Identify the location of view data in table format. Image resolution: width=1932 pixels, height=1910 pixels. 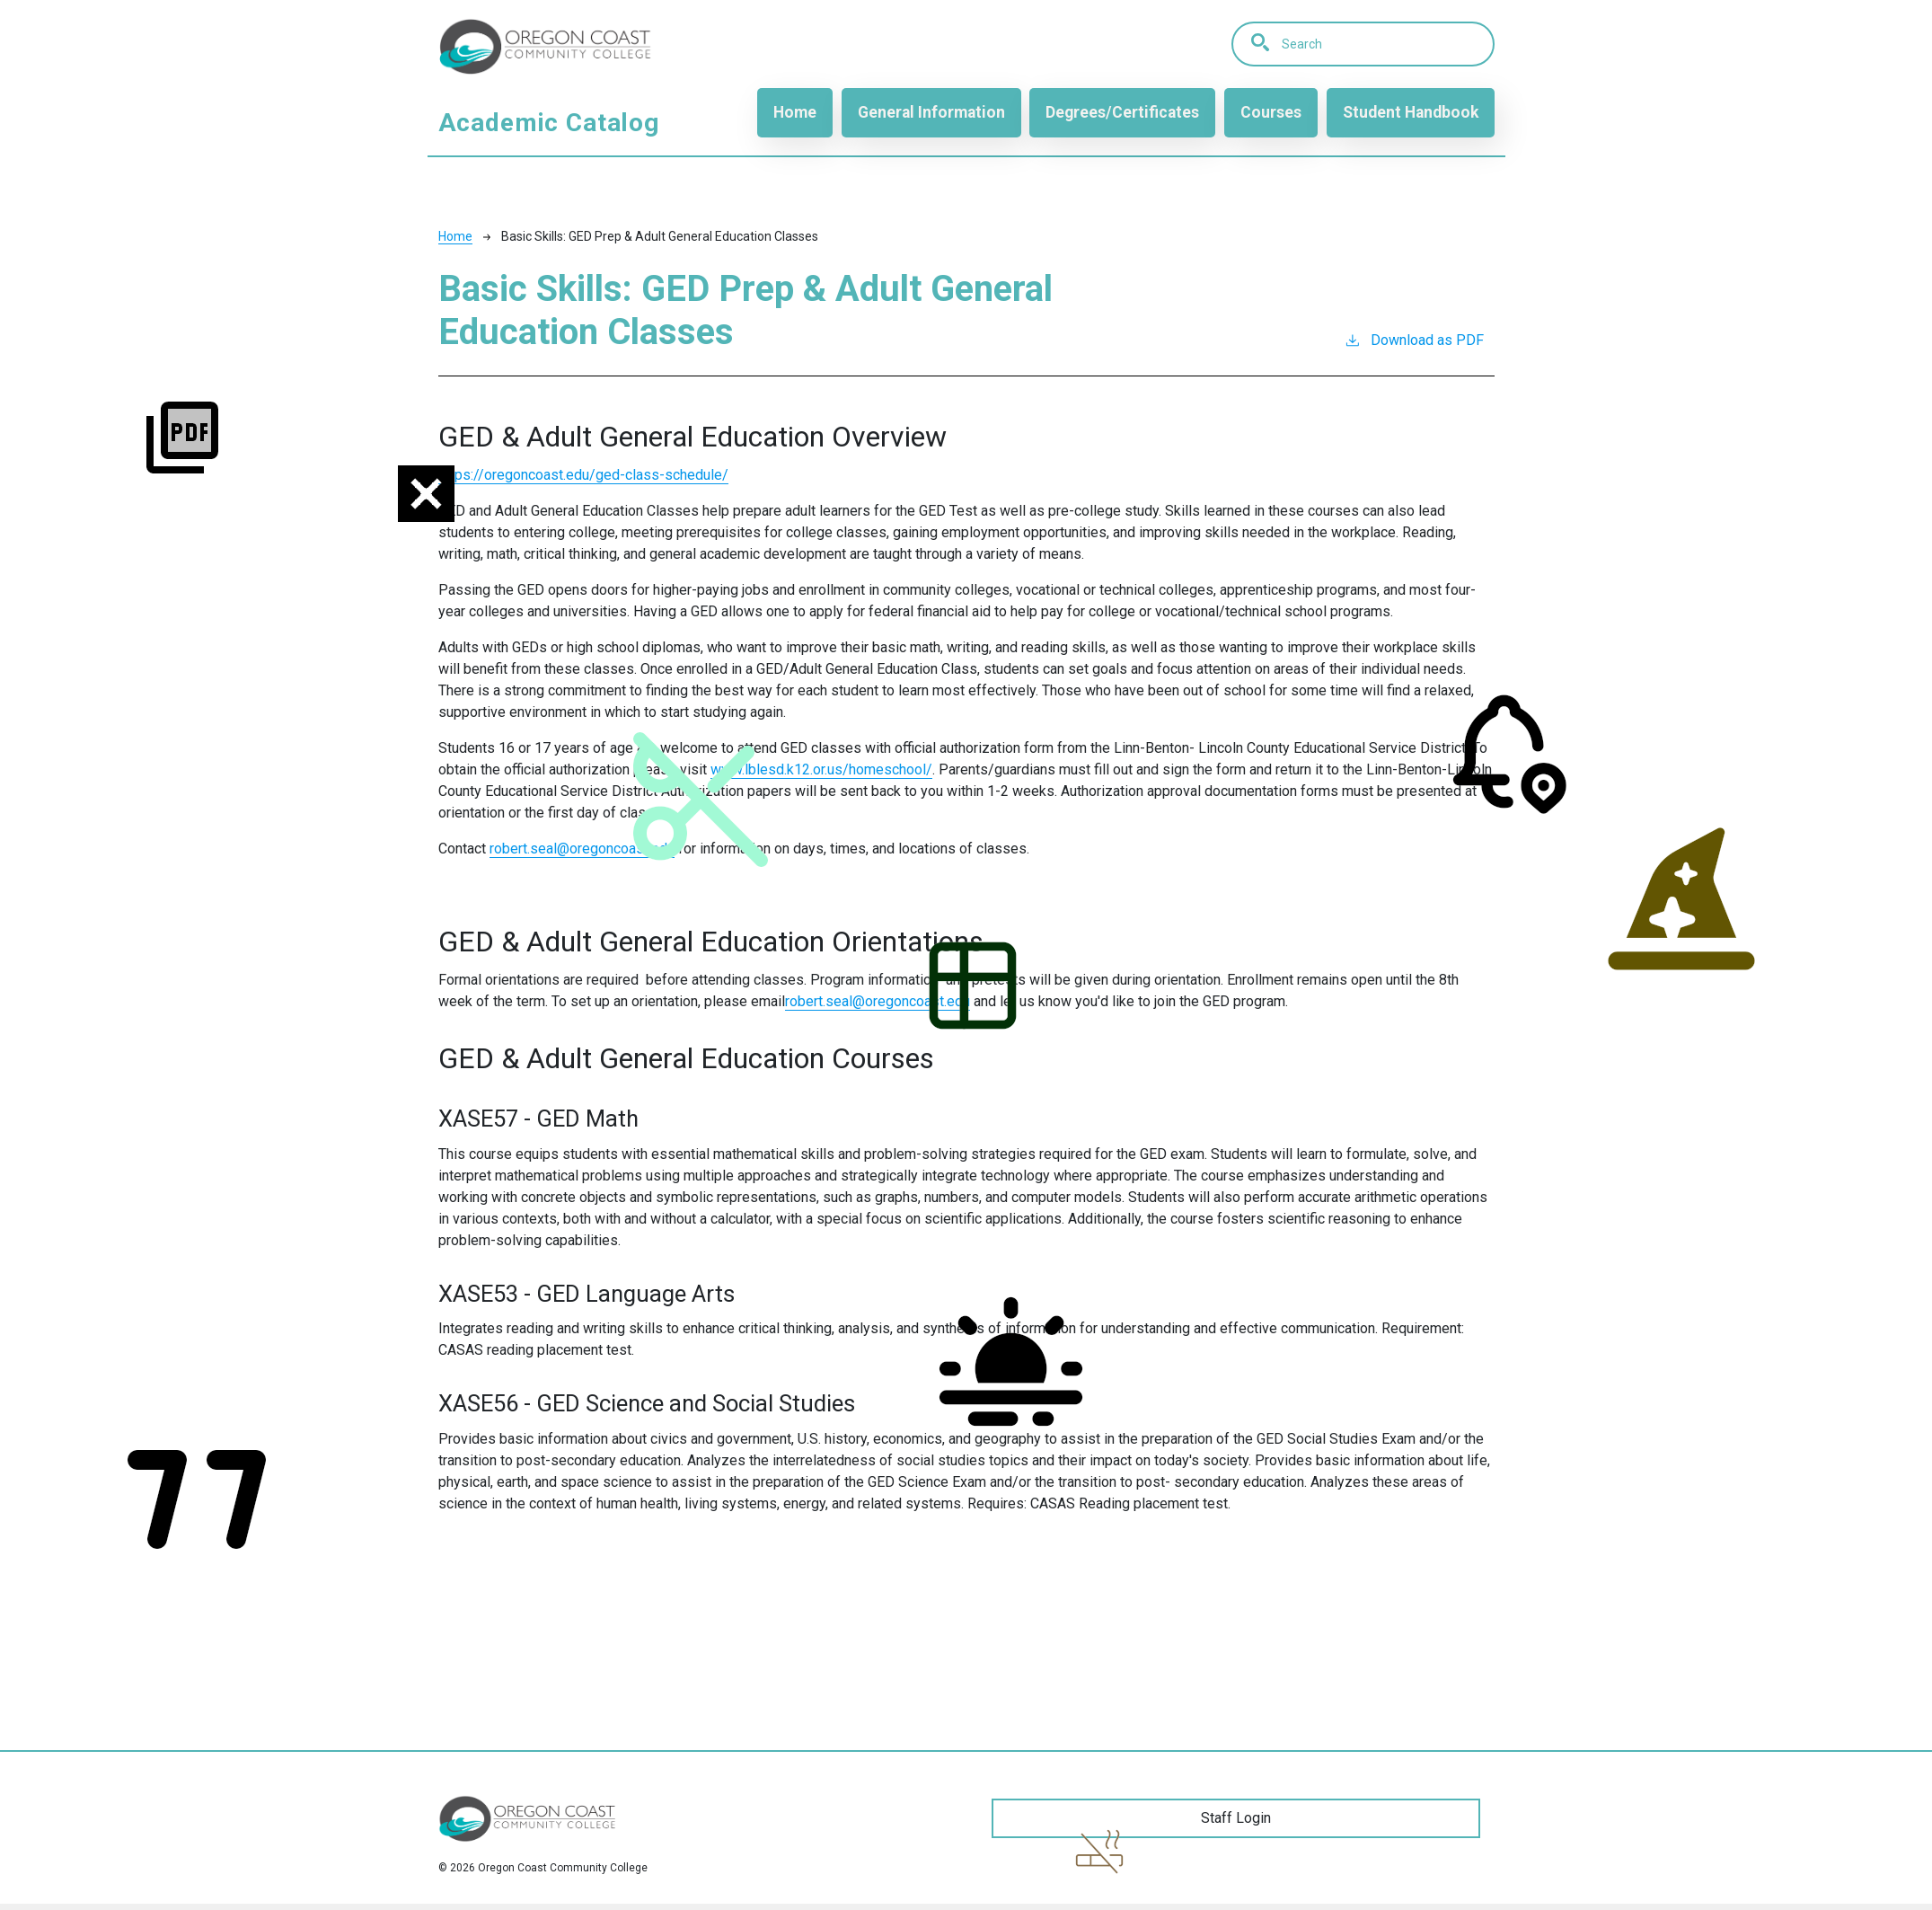
(973, 986).